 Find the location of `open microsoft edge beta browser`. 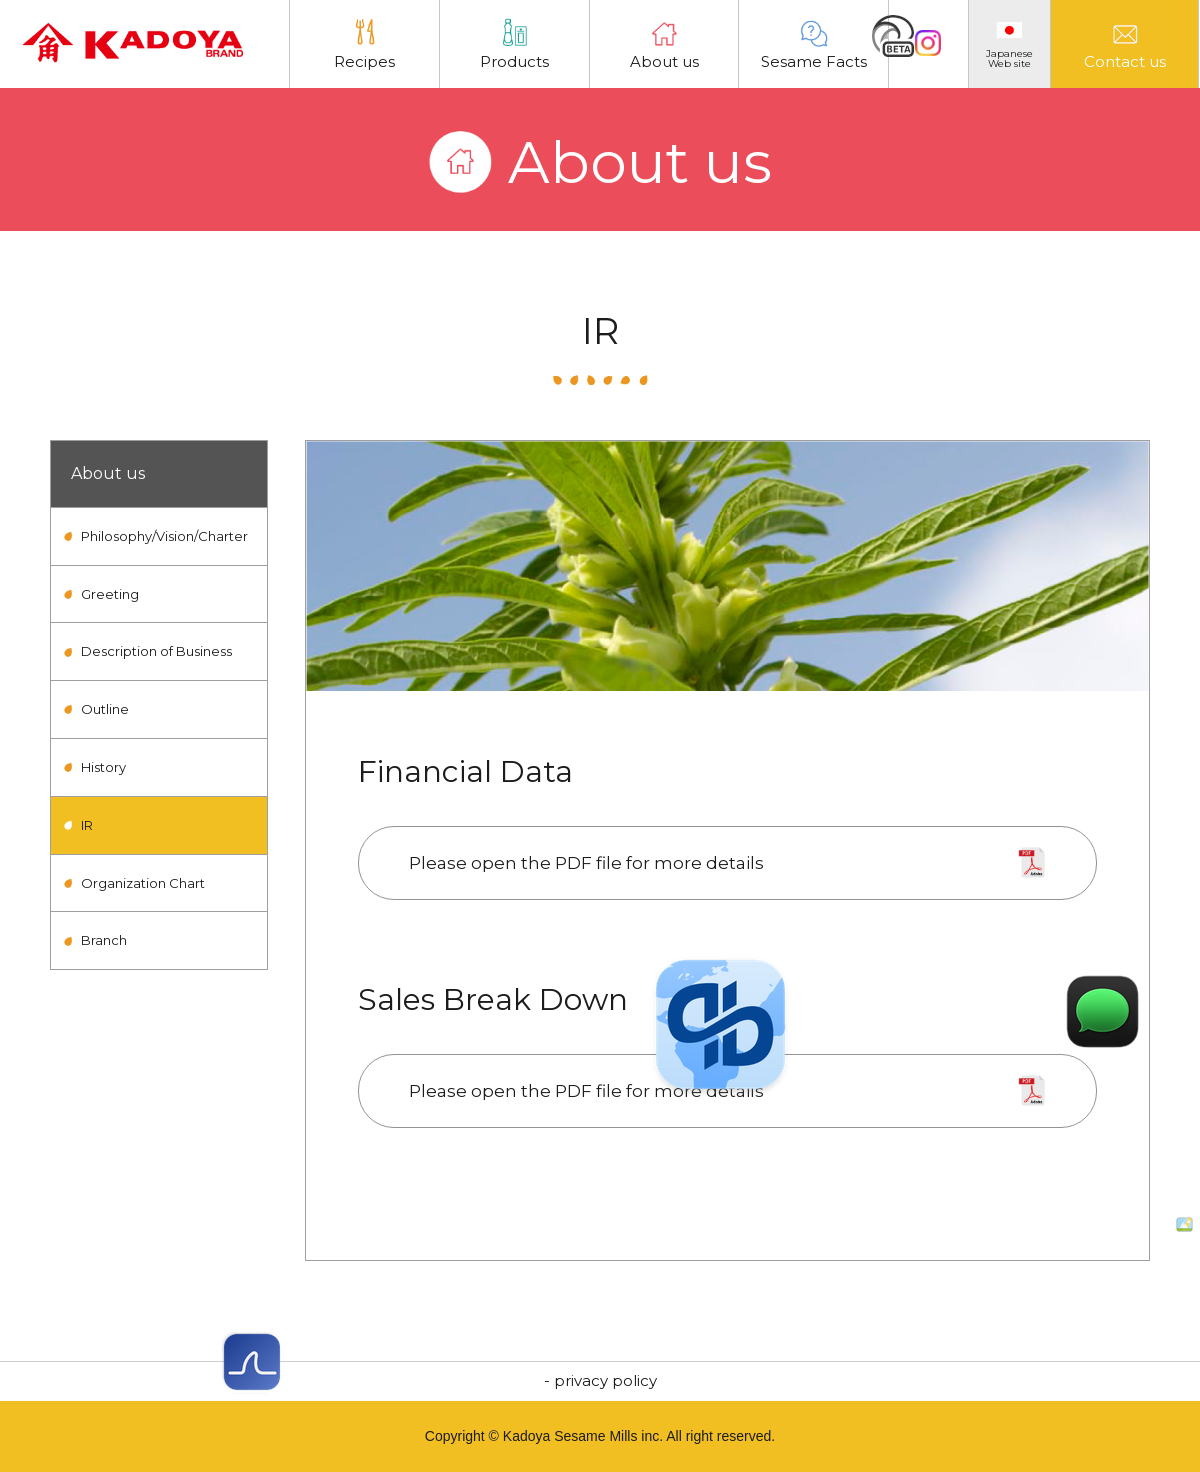

open microsoft edge beta browser is located at coordinates (893, 36).